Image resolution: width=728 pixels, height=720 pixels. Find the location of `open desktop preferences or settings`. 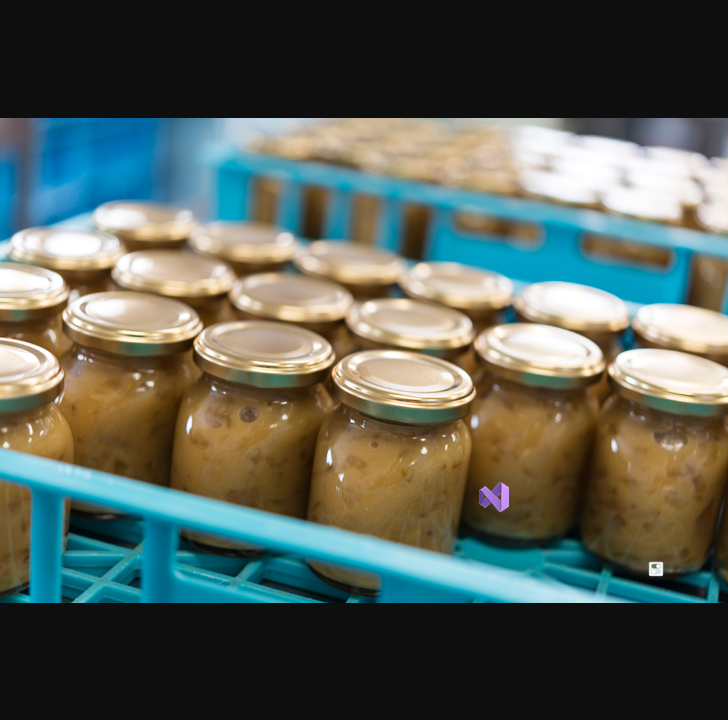

open desktop preferences or settings is located at coordinates (656, 569).